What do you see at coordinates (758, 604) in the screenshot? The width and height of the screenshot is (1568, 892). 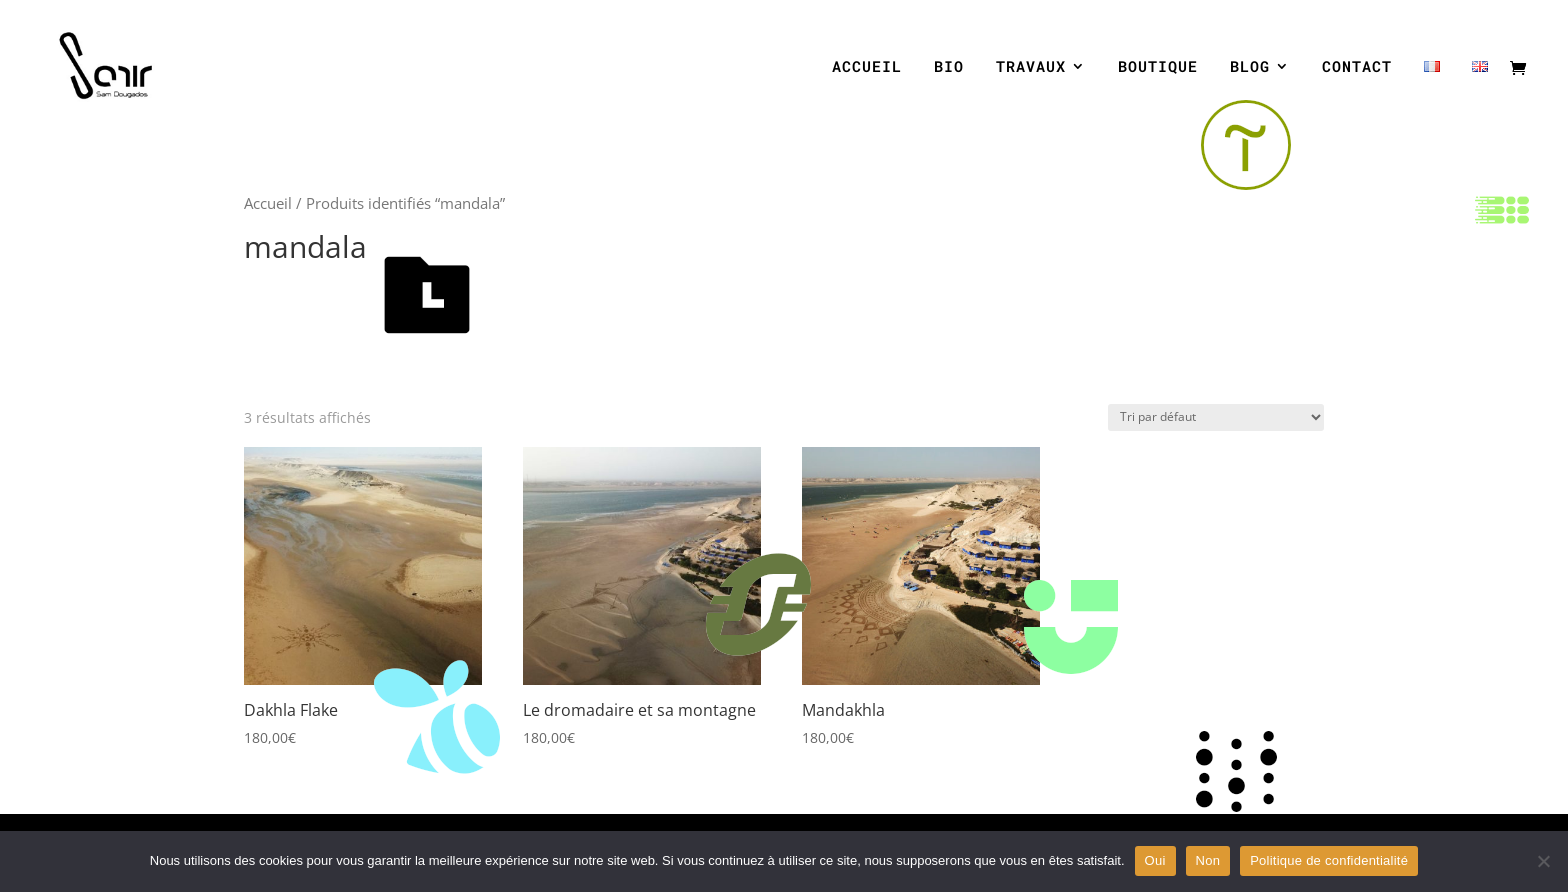 I see `Schneider Electric company logo` at bounding box center [758, 604].